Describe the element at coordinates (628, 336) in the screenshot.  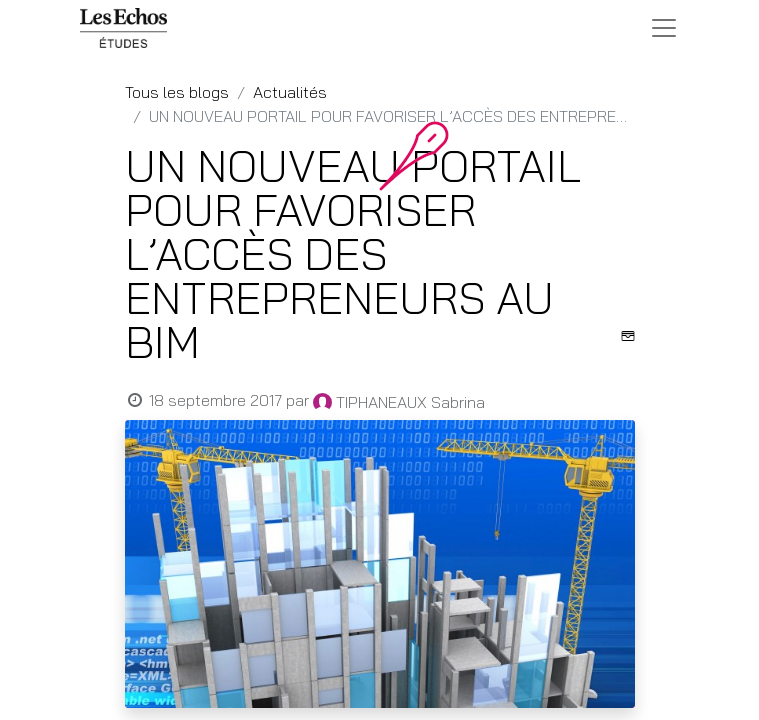
I see `access your wallet or saved payment methods` at that location.